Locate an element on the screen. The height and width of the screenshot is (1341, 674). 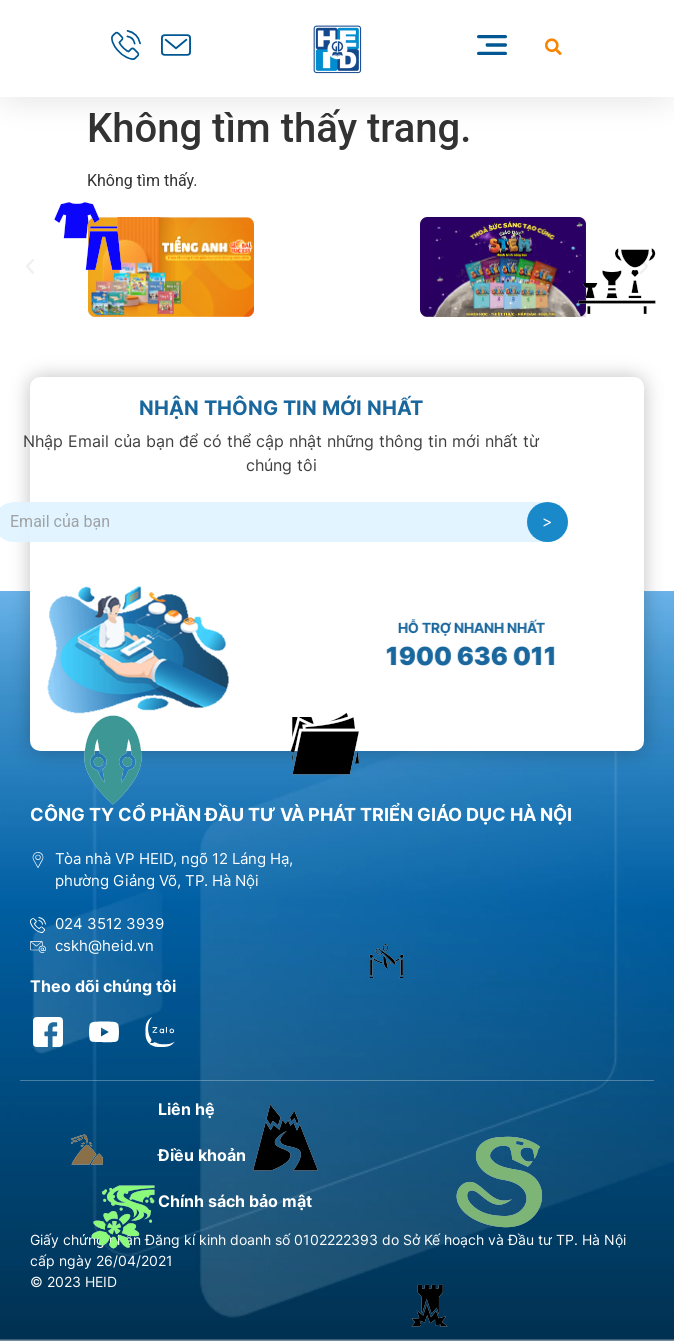
folder containing multiple files or documents is located at coordinates (324, 744).